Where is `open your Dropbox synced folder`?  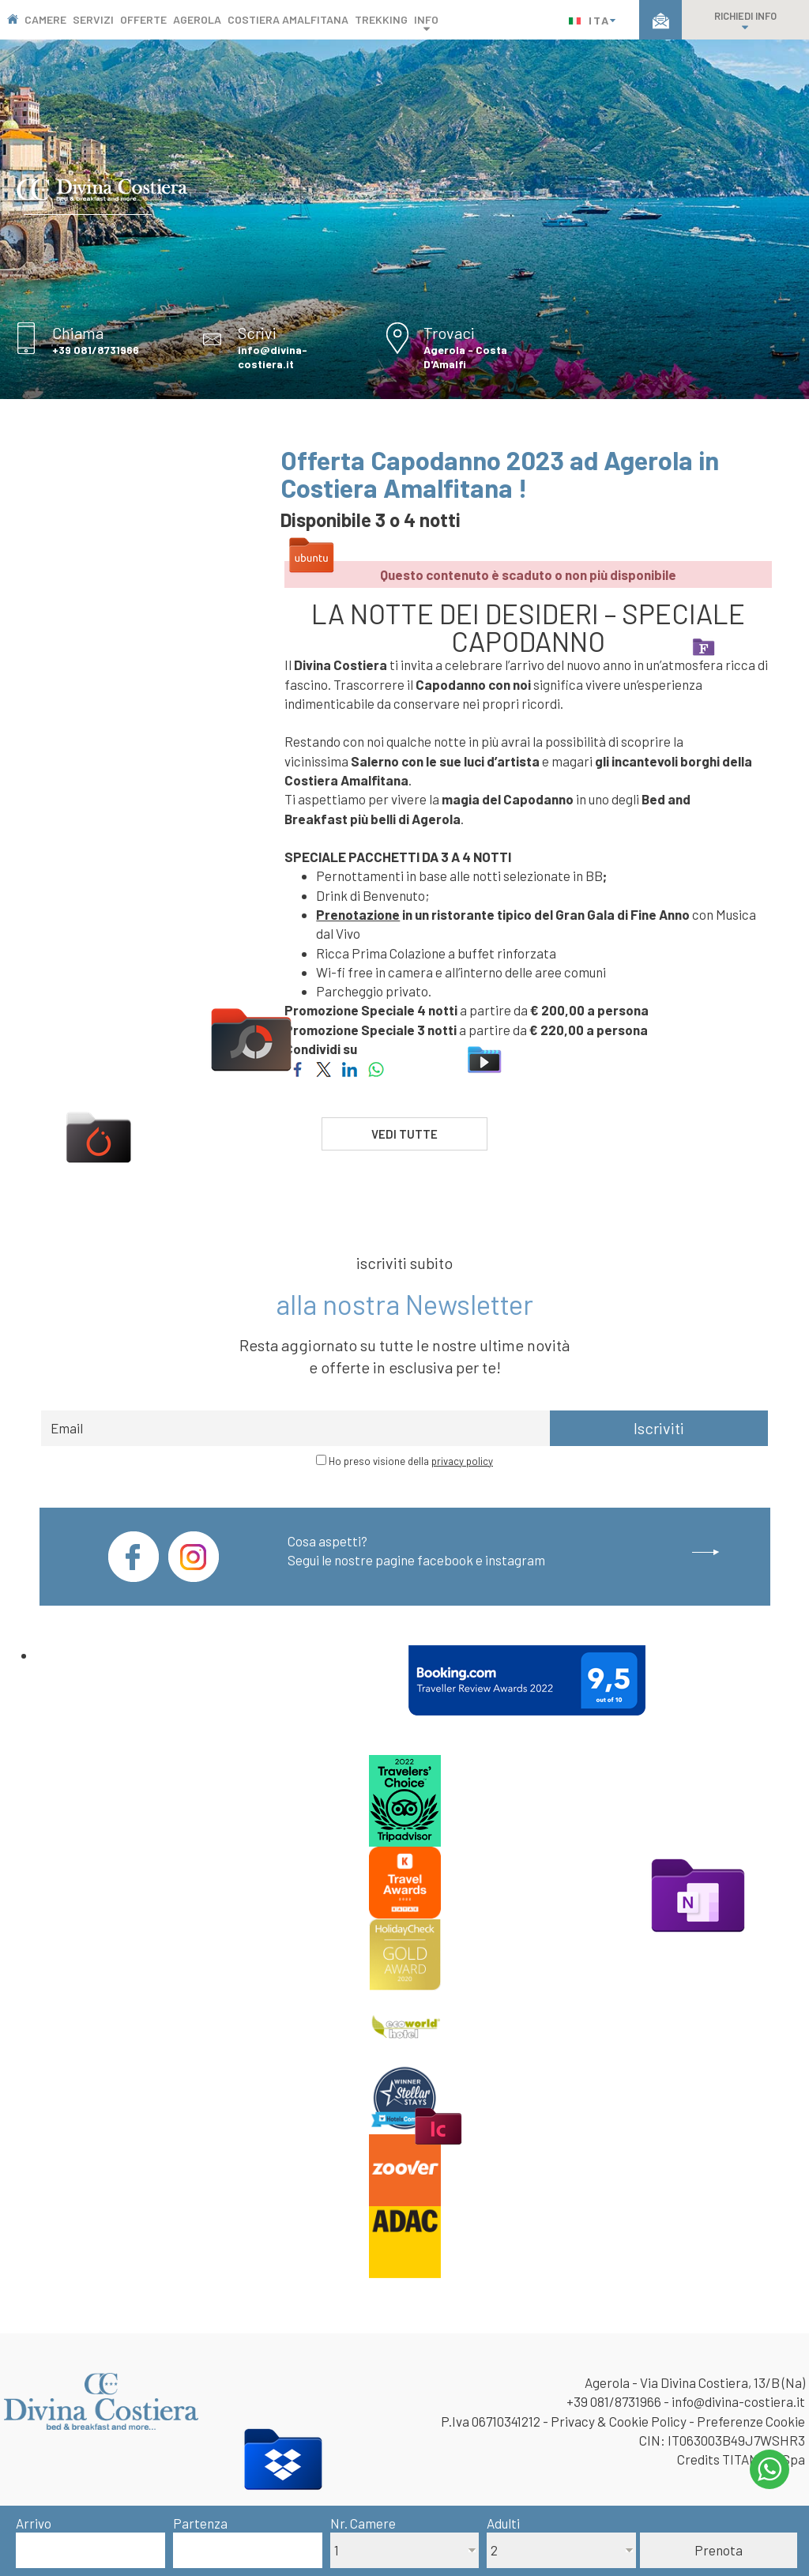
open your Dropbox synced folder is located at coordinates (283, 2461).